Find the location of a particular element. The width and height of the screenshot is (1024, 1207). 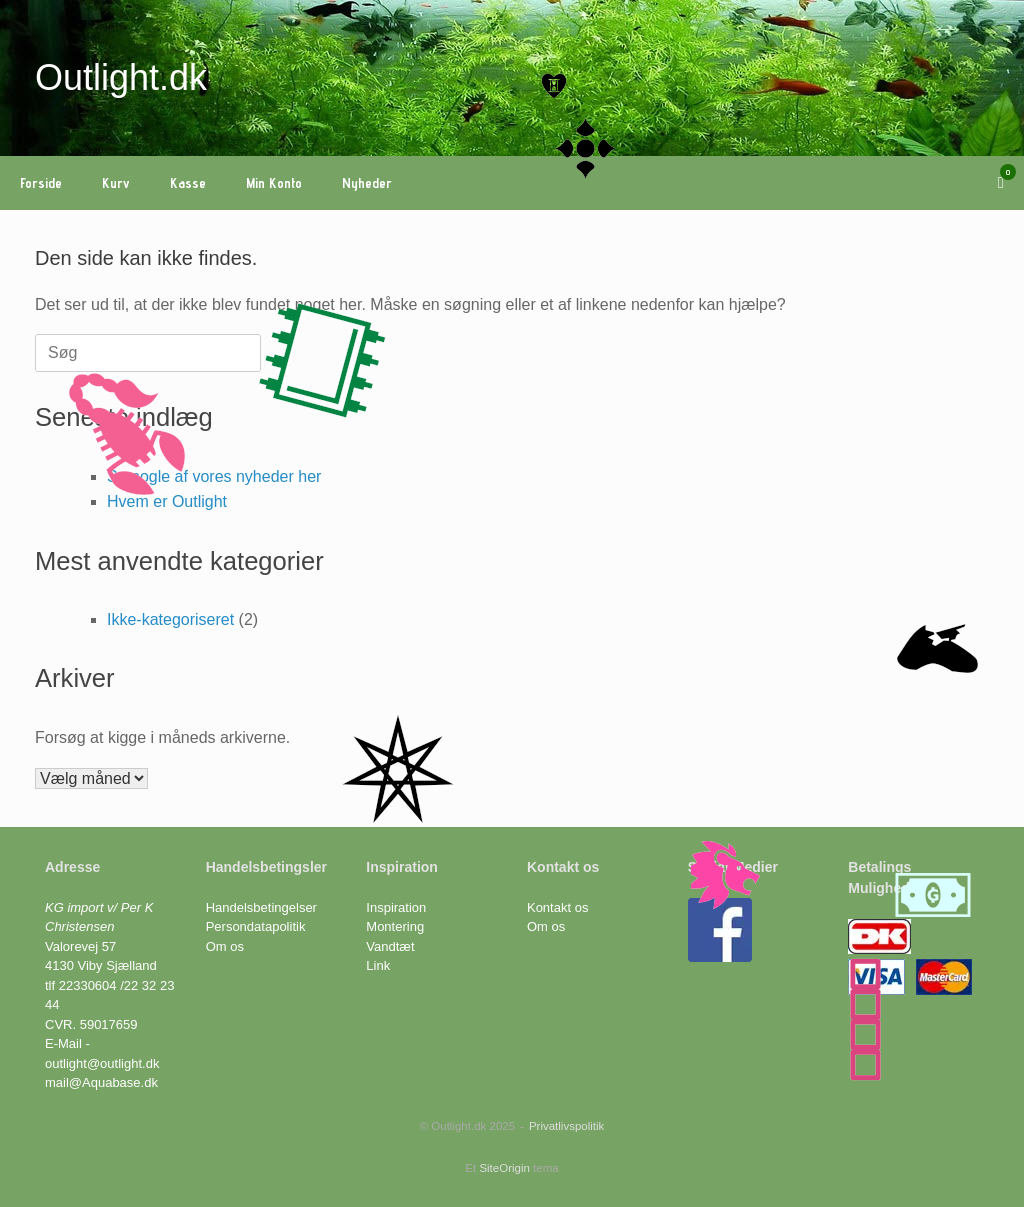

scorpion character or creature icon in a game is located at coordinates (129, 434).